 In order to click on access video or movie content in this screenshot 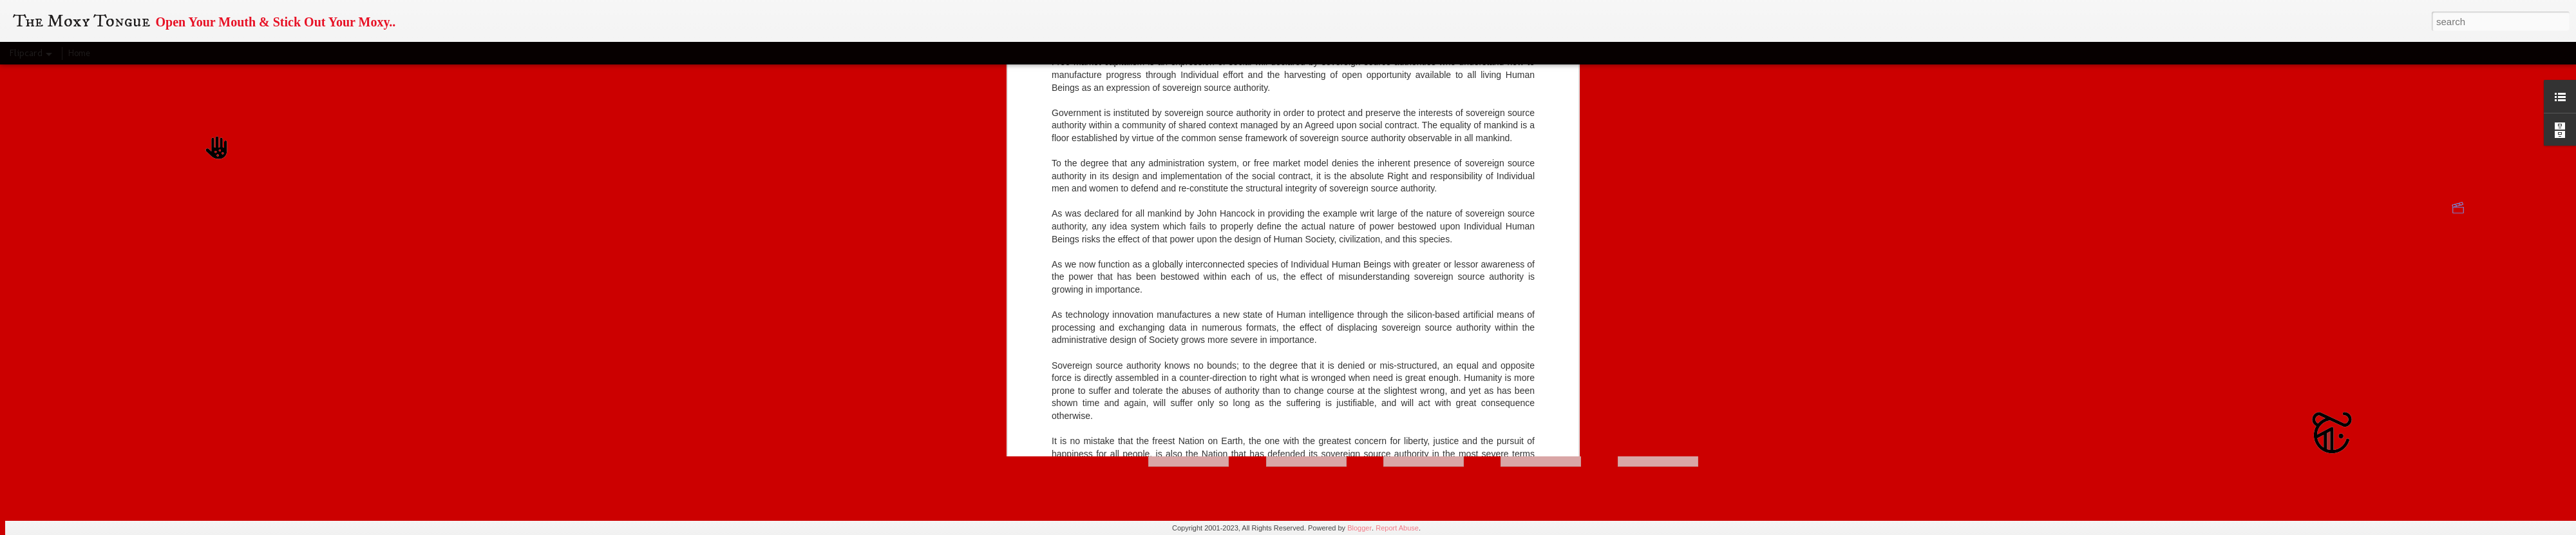, I will do `click(2458, 208)`.